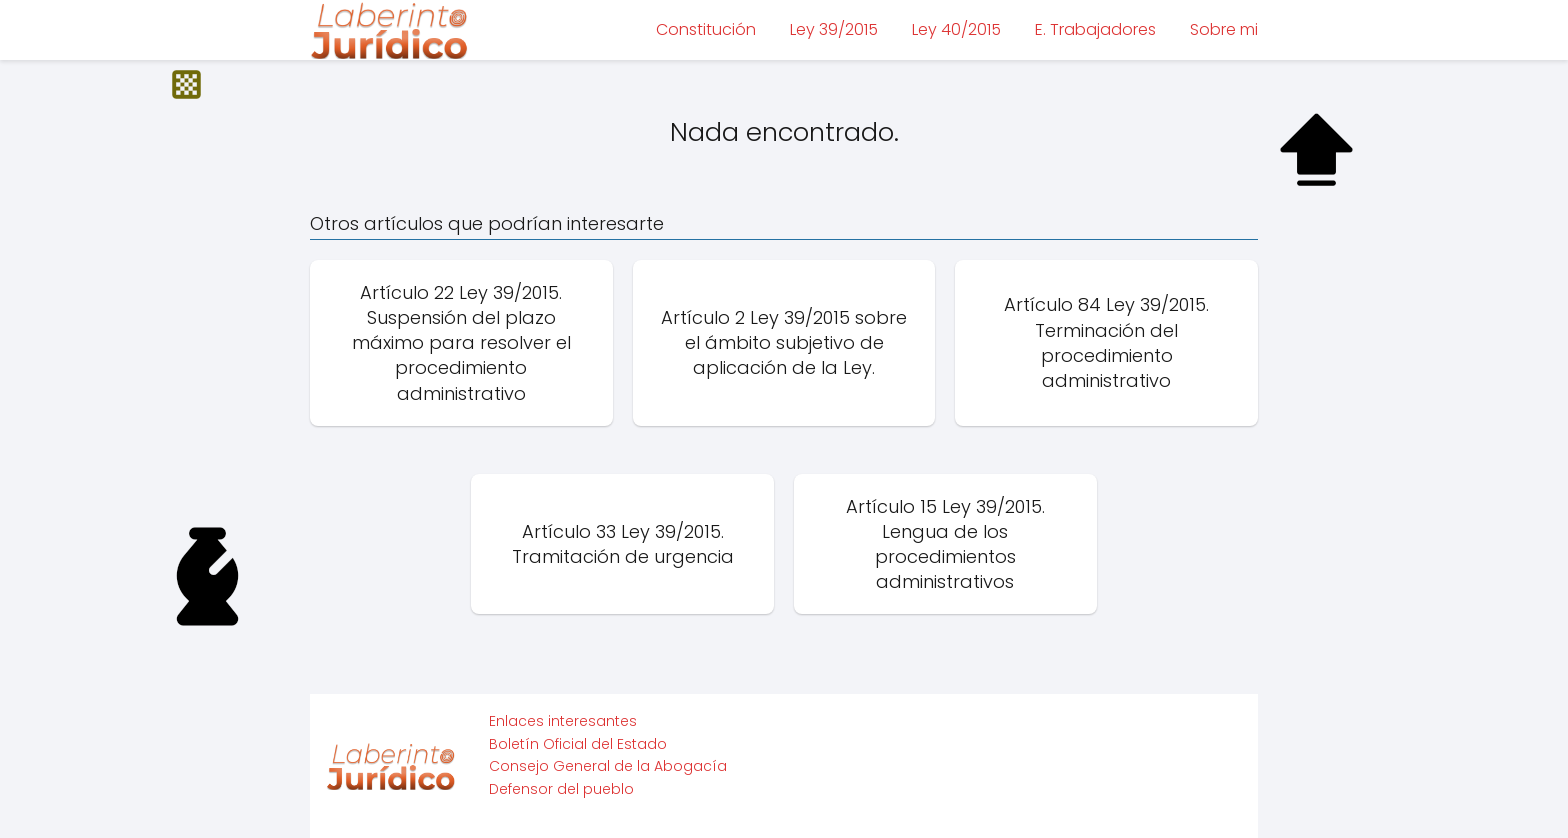 The height and width of the screenshot is (838, 1568). I want to click on represents the bishop piece in a chess game, so click(207, 576).